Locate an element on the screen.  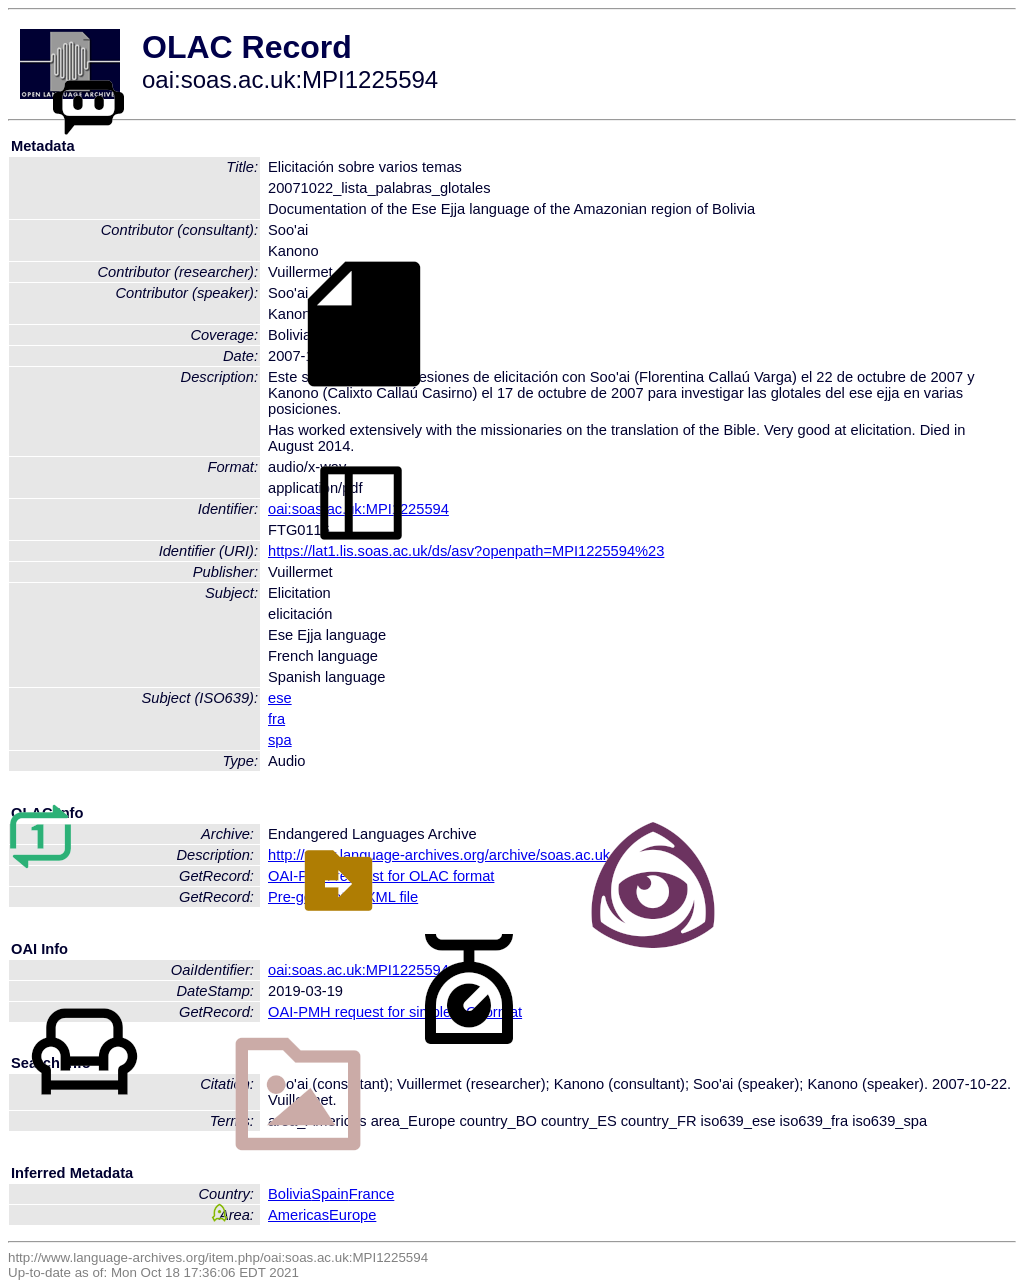
browse furniture or home decor items is located at coordinates (84, 1051).